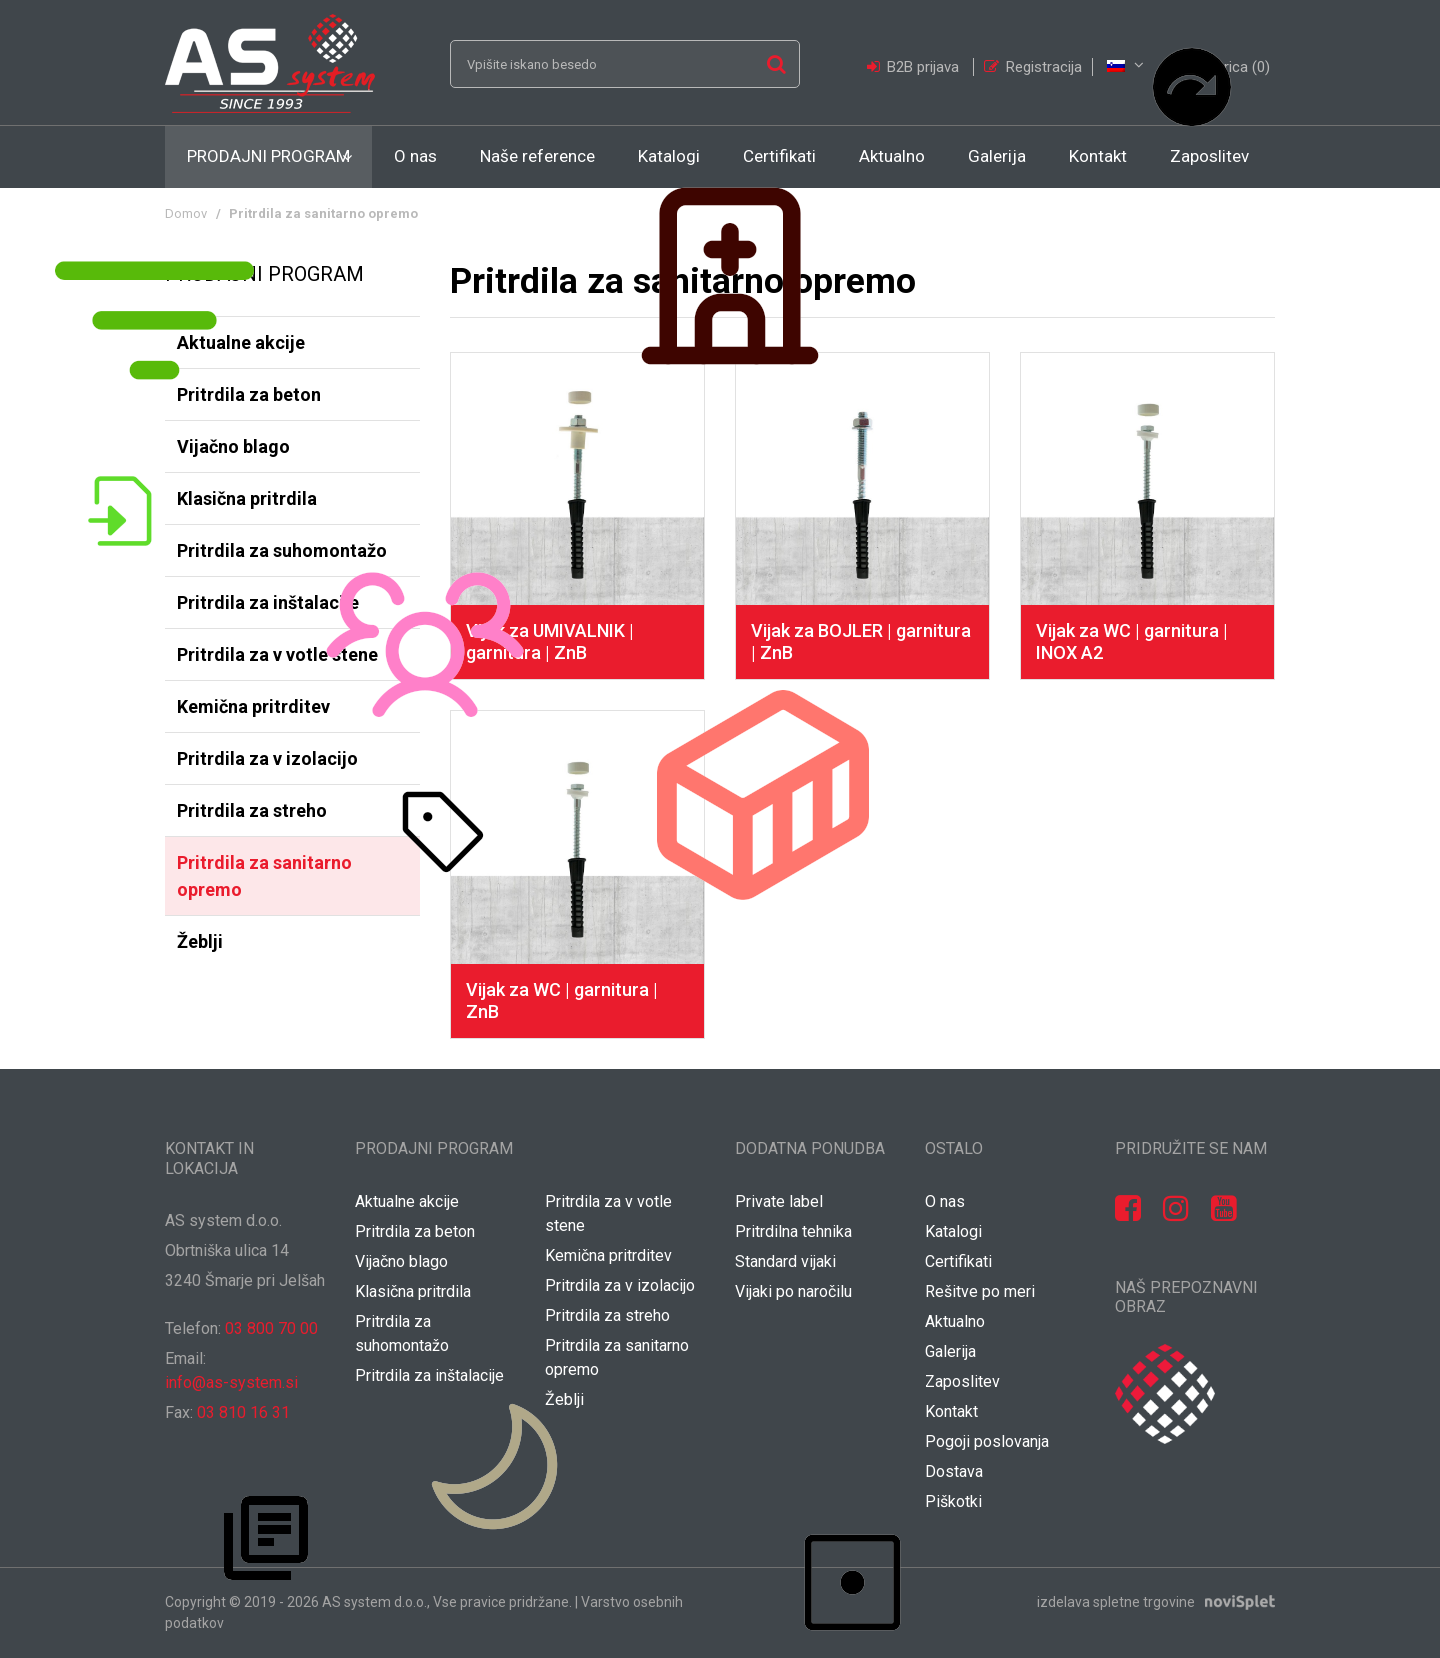  I want to click on skip to next scheduled task or plan, so click(1192, 87).